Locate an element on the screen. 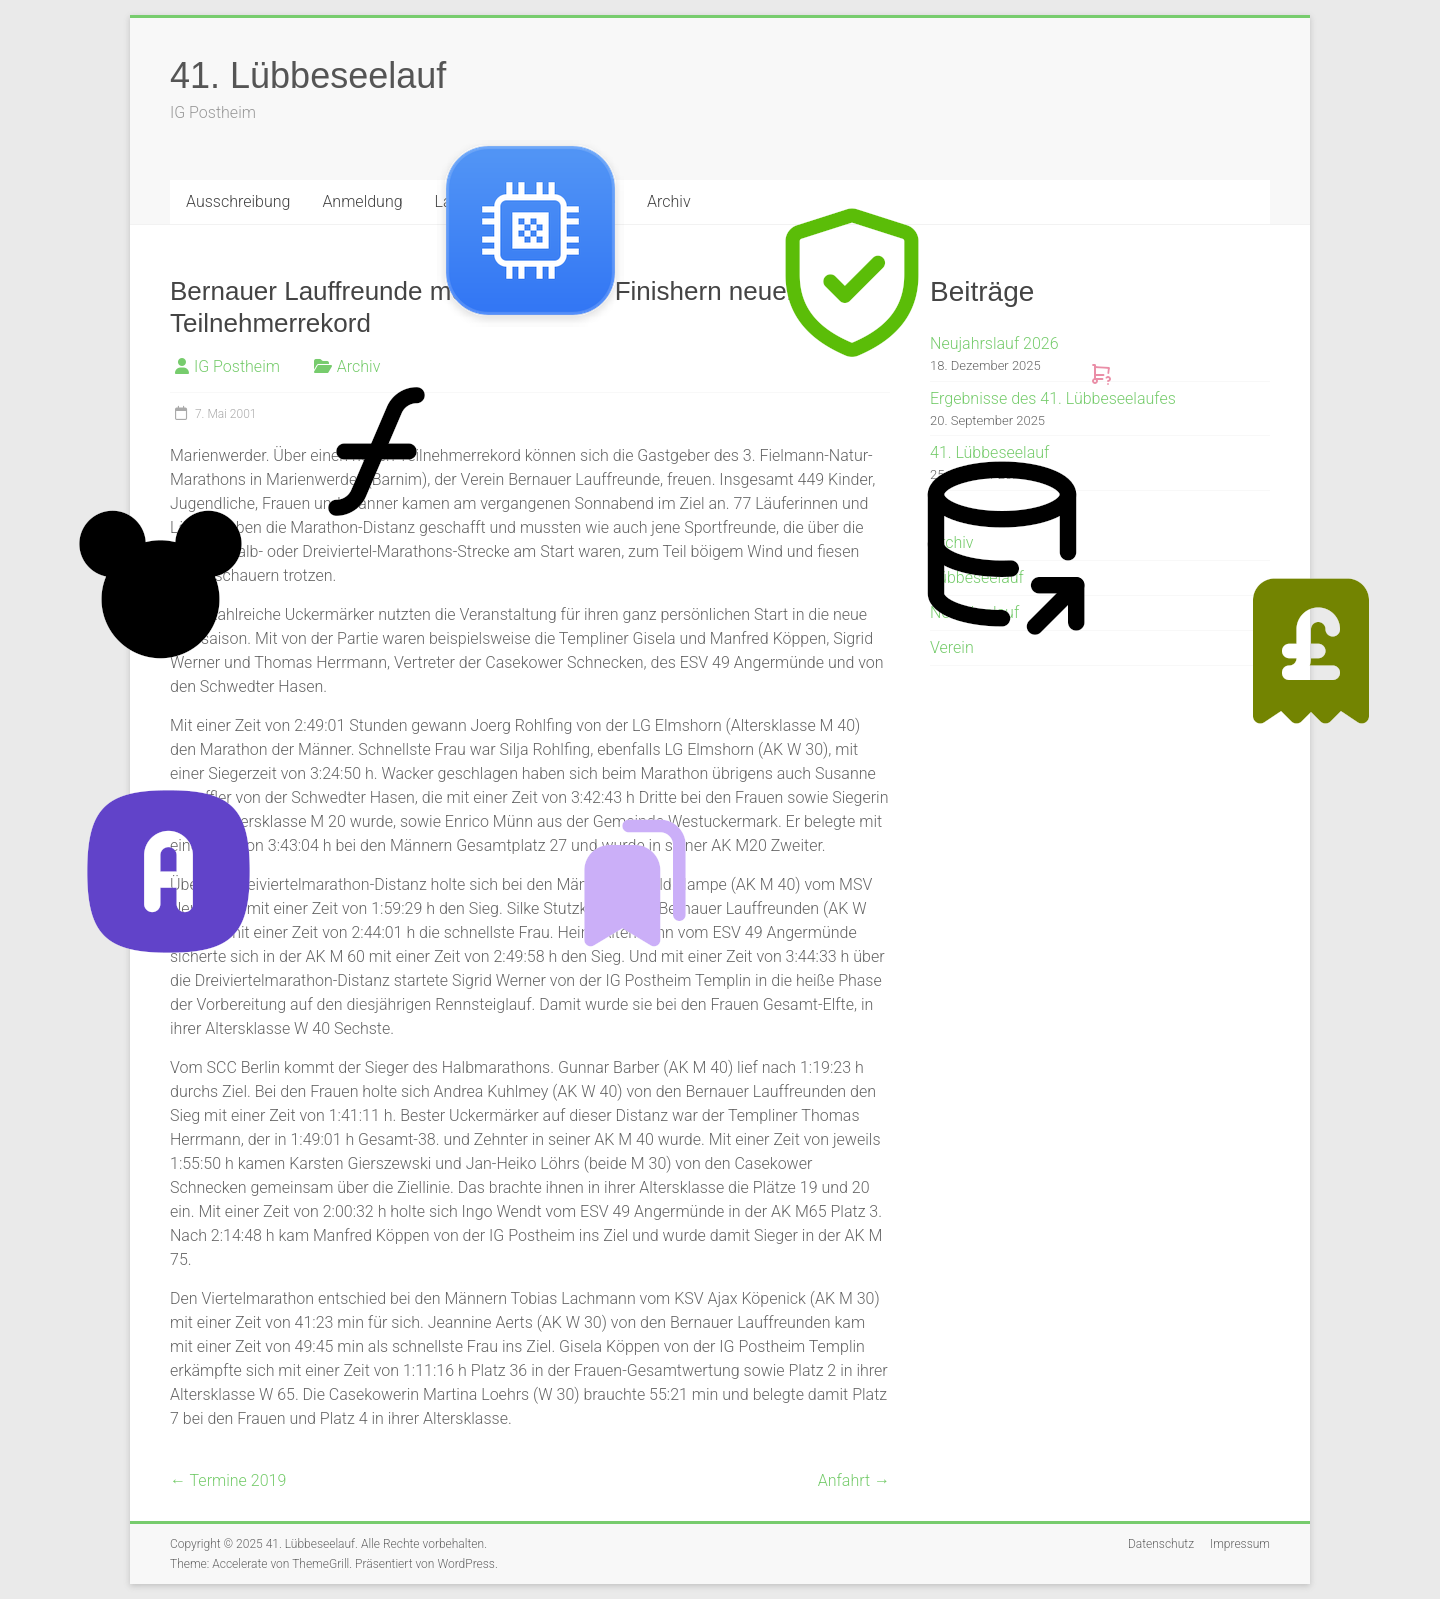 The image size is (1440, 1599). view your saved bookmarks is located at coordinates (635, 883).